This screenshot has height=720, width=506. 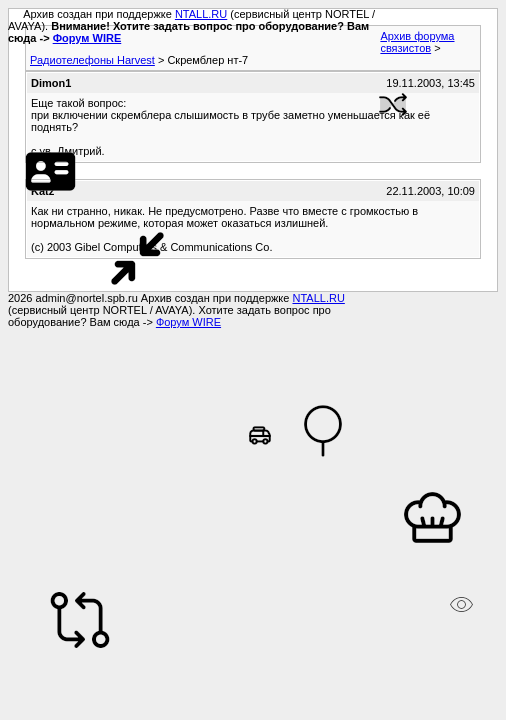 I want to click on browse recipes or cooking content, so click(x=432, y=518).